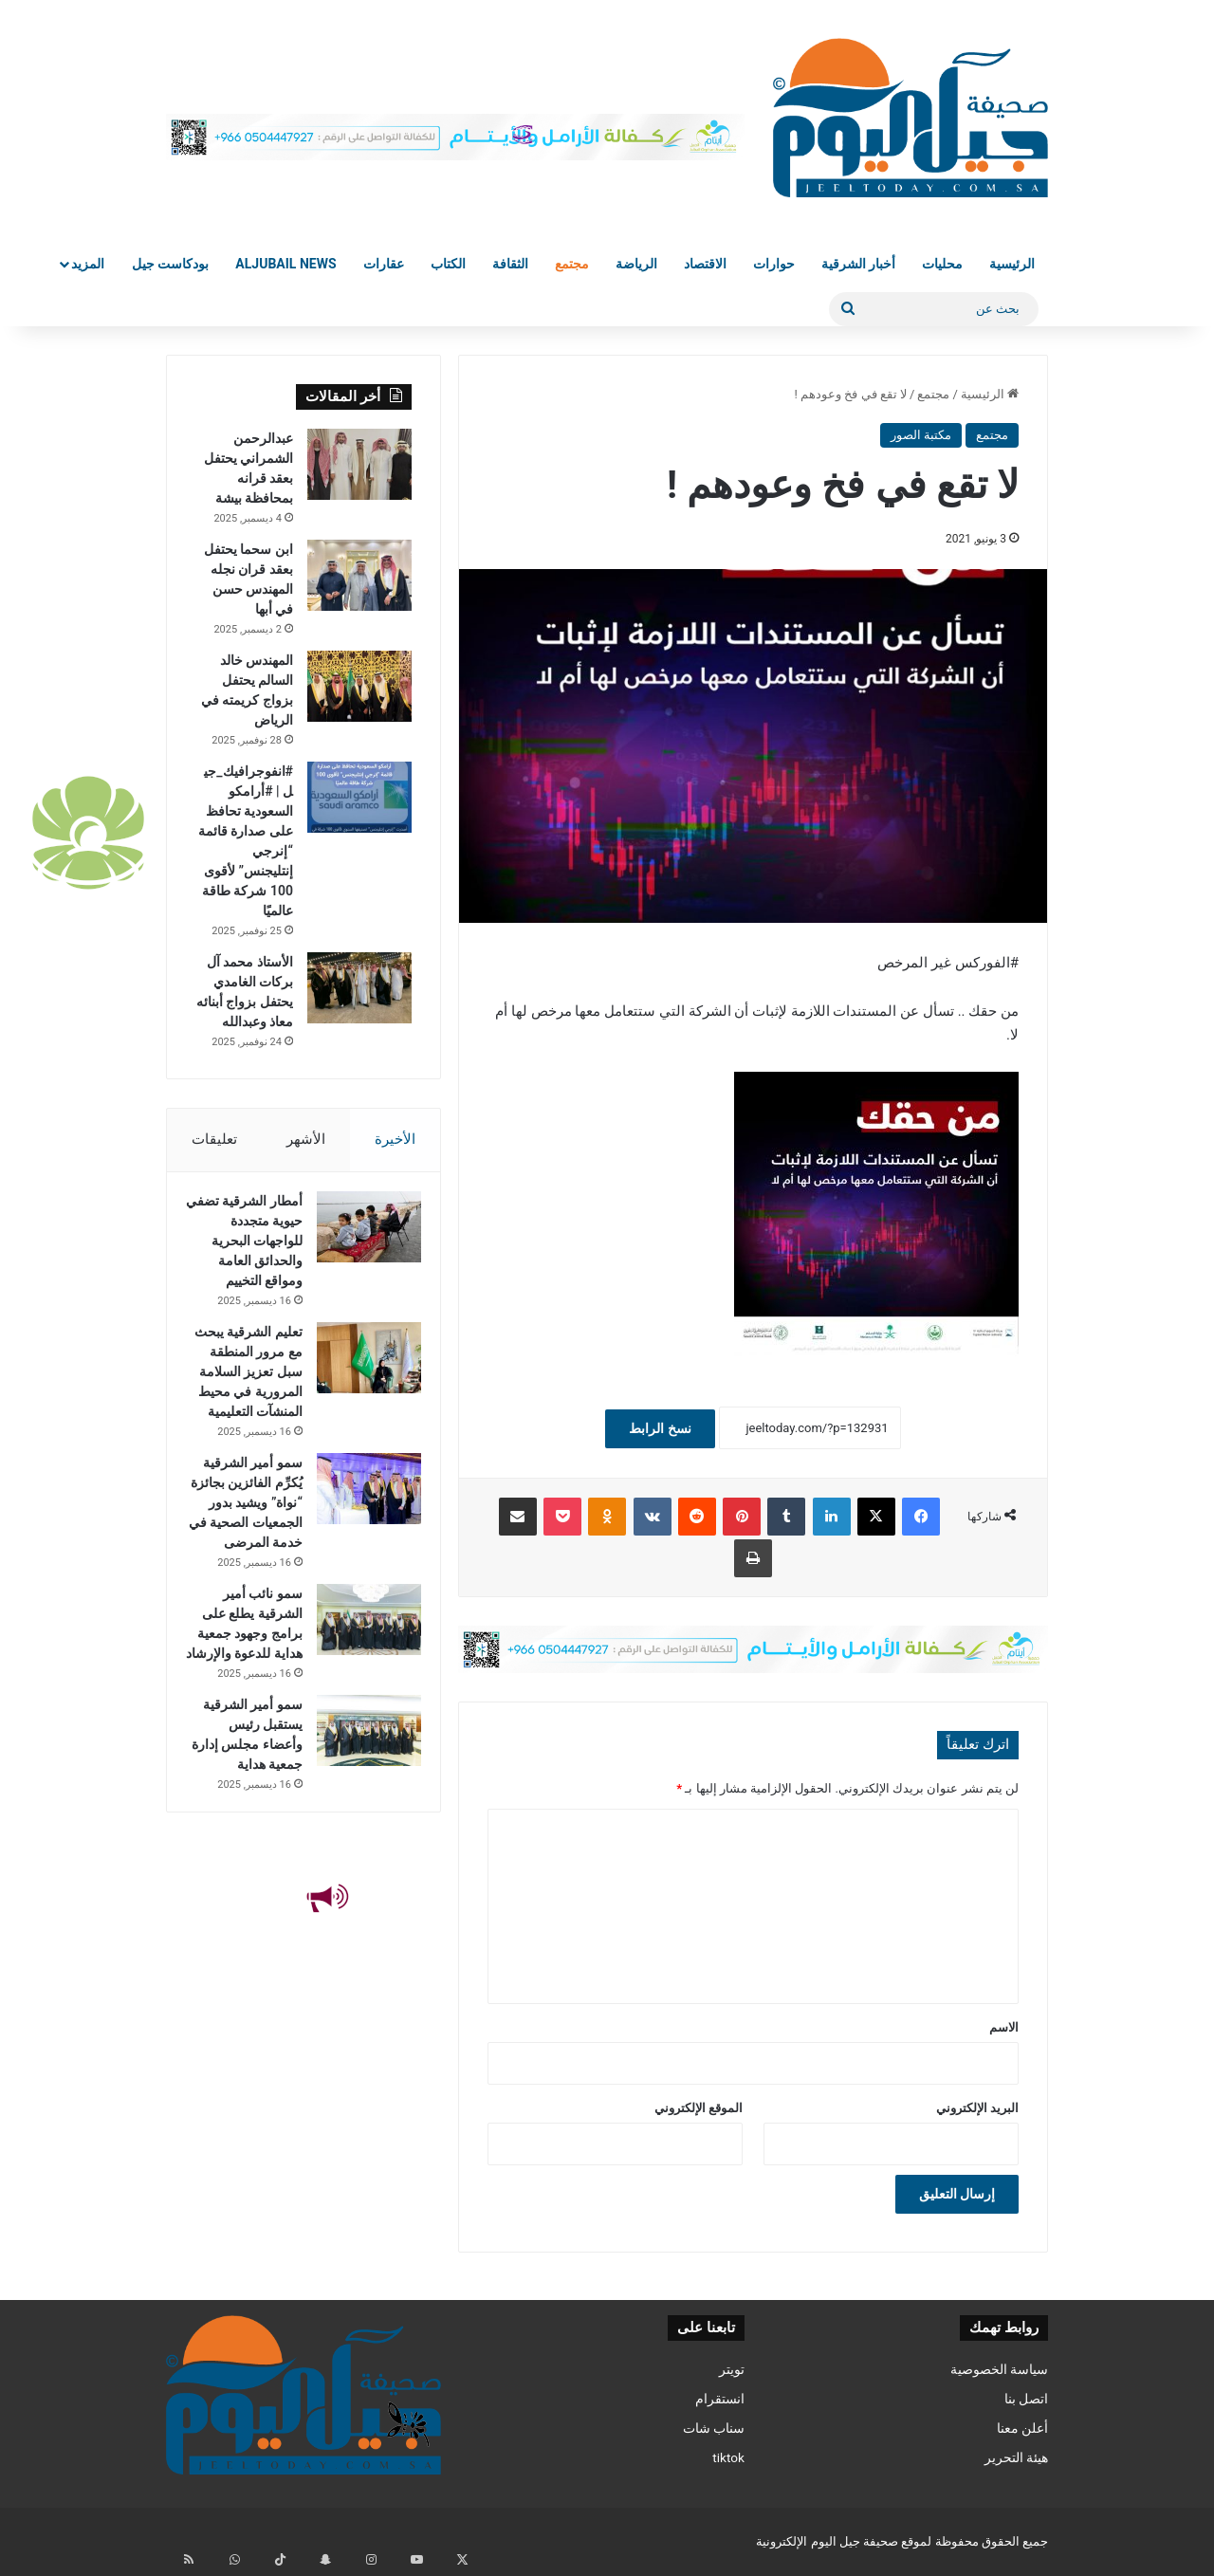 This screenshot has width=1214, height=2576. What do you see at coordinates (326, 1896) in the screenshot?
I see `make an announcement or broadcast` at bounding box center [326, 1896].